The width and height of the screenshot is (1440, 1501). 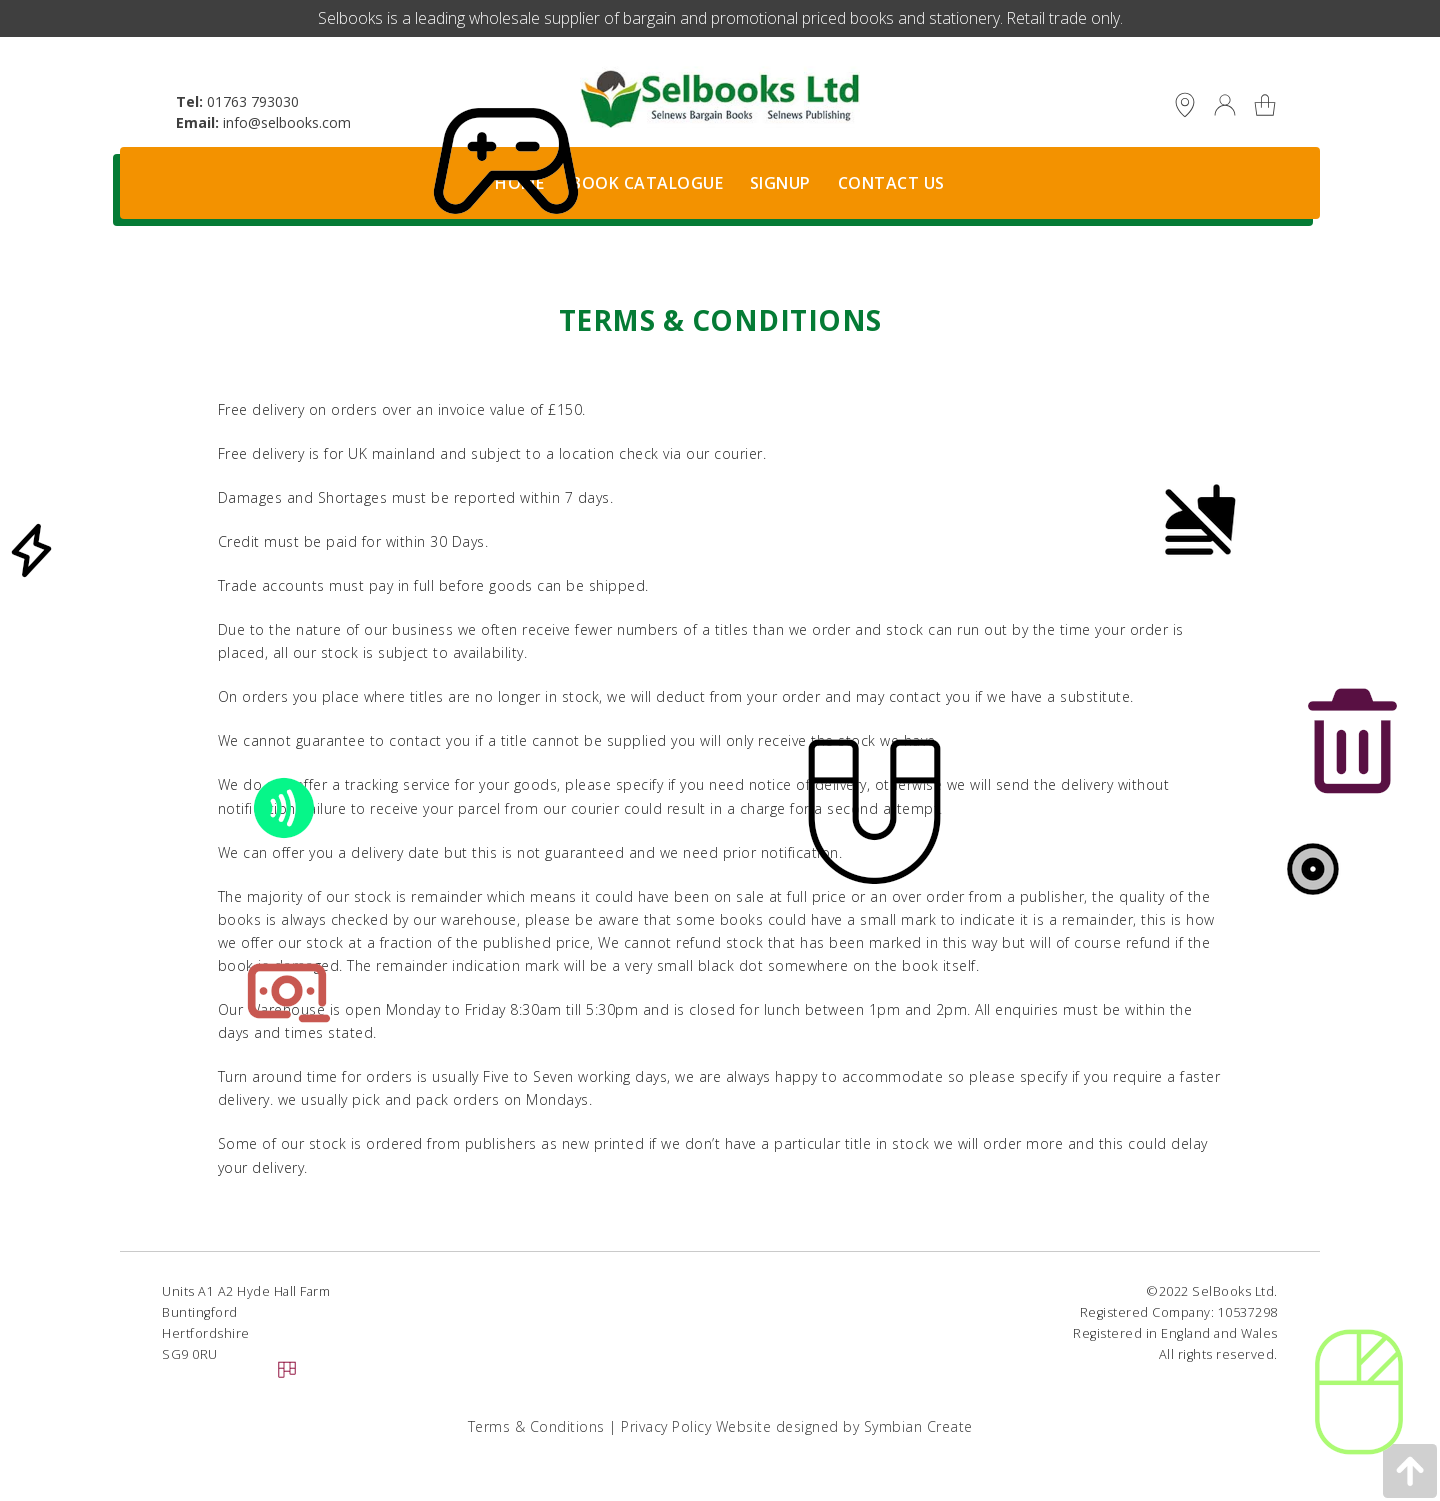 What do you see at coordinates (1200, 519) in the screenshot?
I see `indicates food or eating is not allowed` at bounding box center [1200, 519].